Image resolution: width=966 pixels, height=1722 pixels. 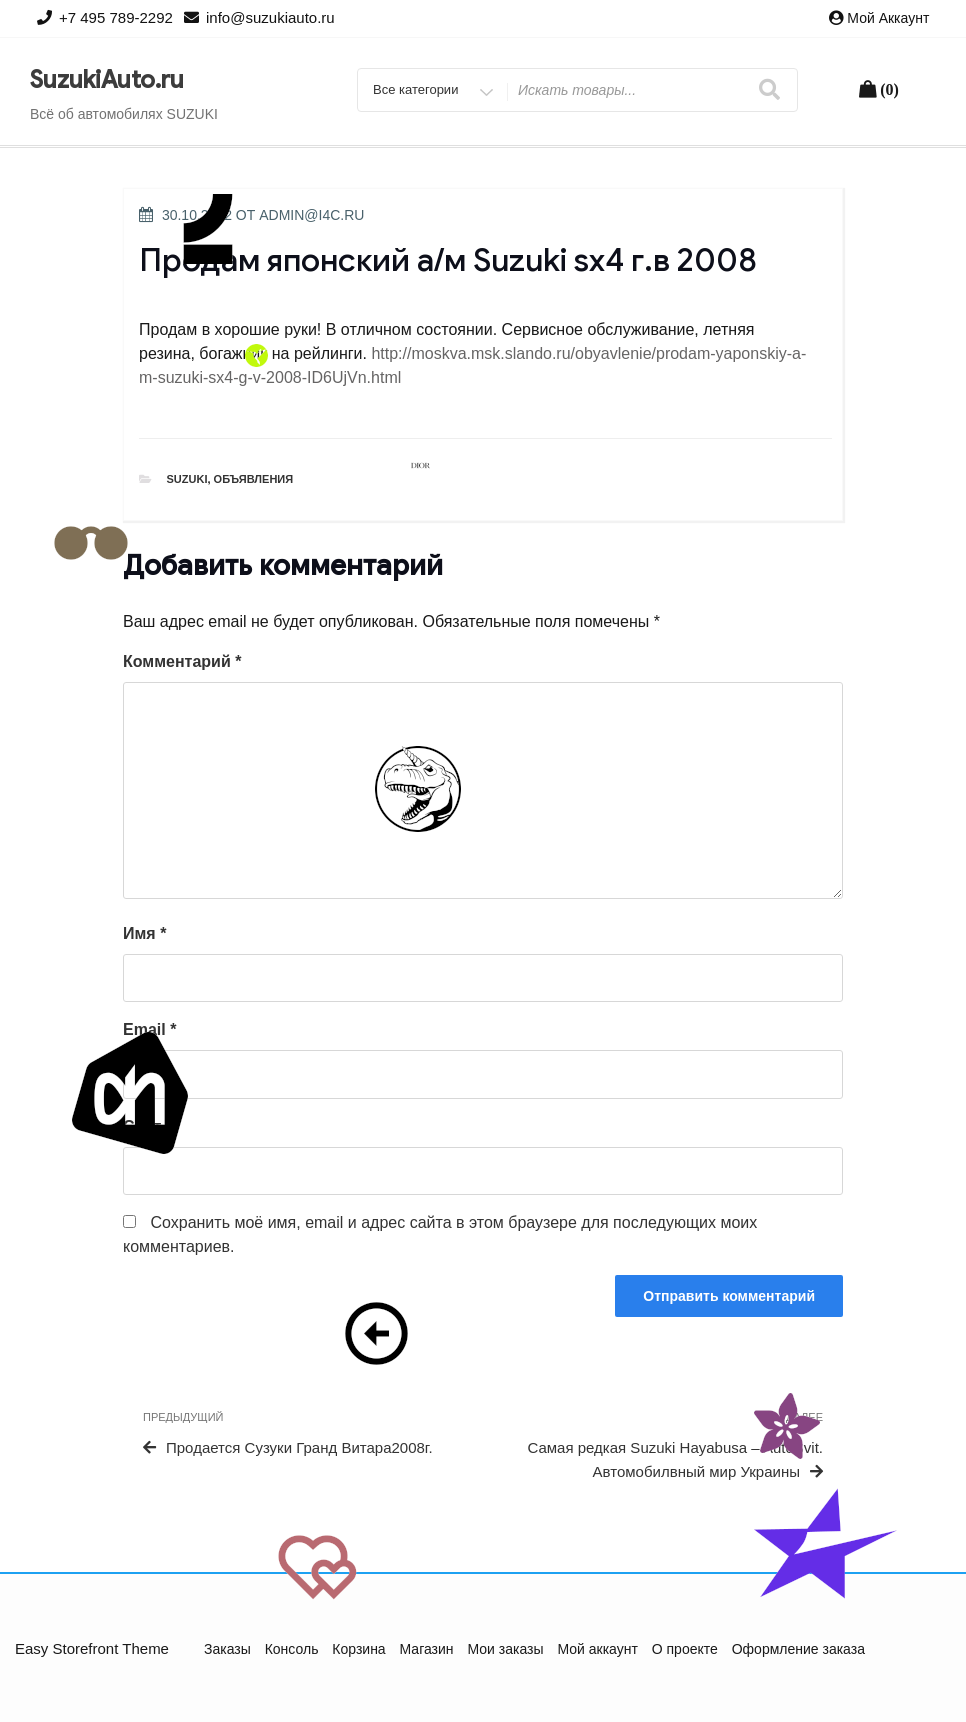 I want to click on go back to the previous screen, so click(x=376, y=1333).